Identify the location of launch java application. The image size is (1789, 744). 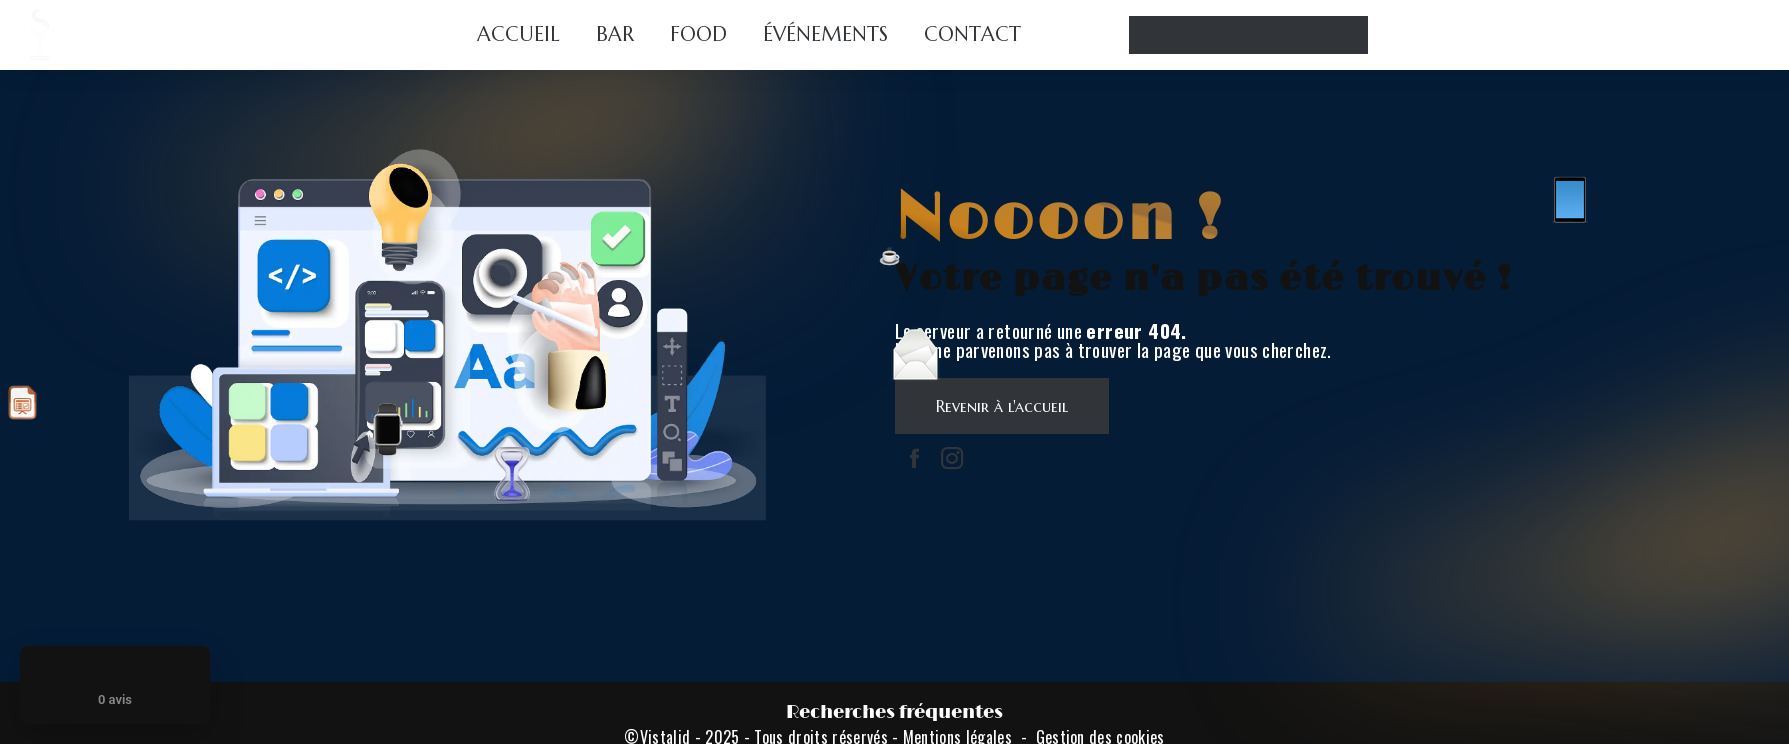
(889, 257).